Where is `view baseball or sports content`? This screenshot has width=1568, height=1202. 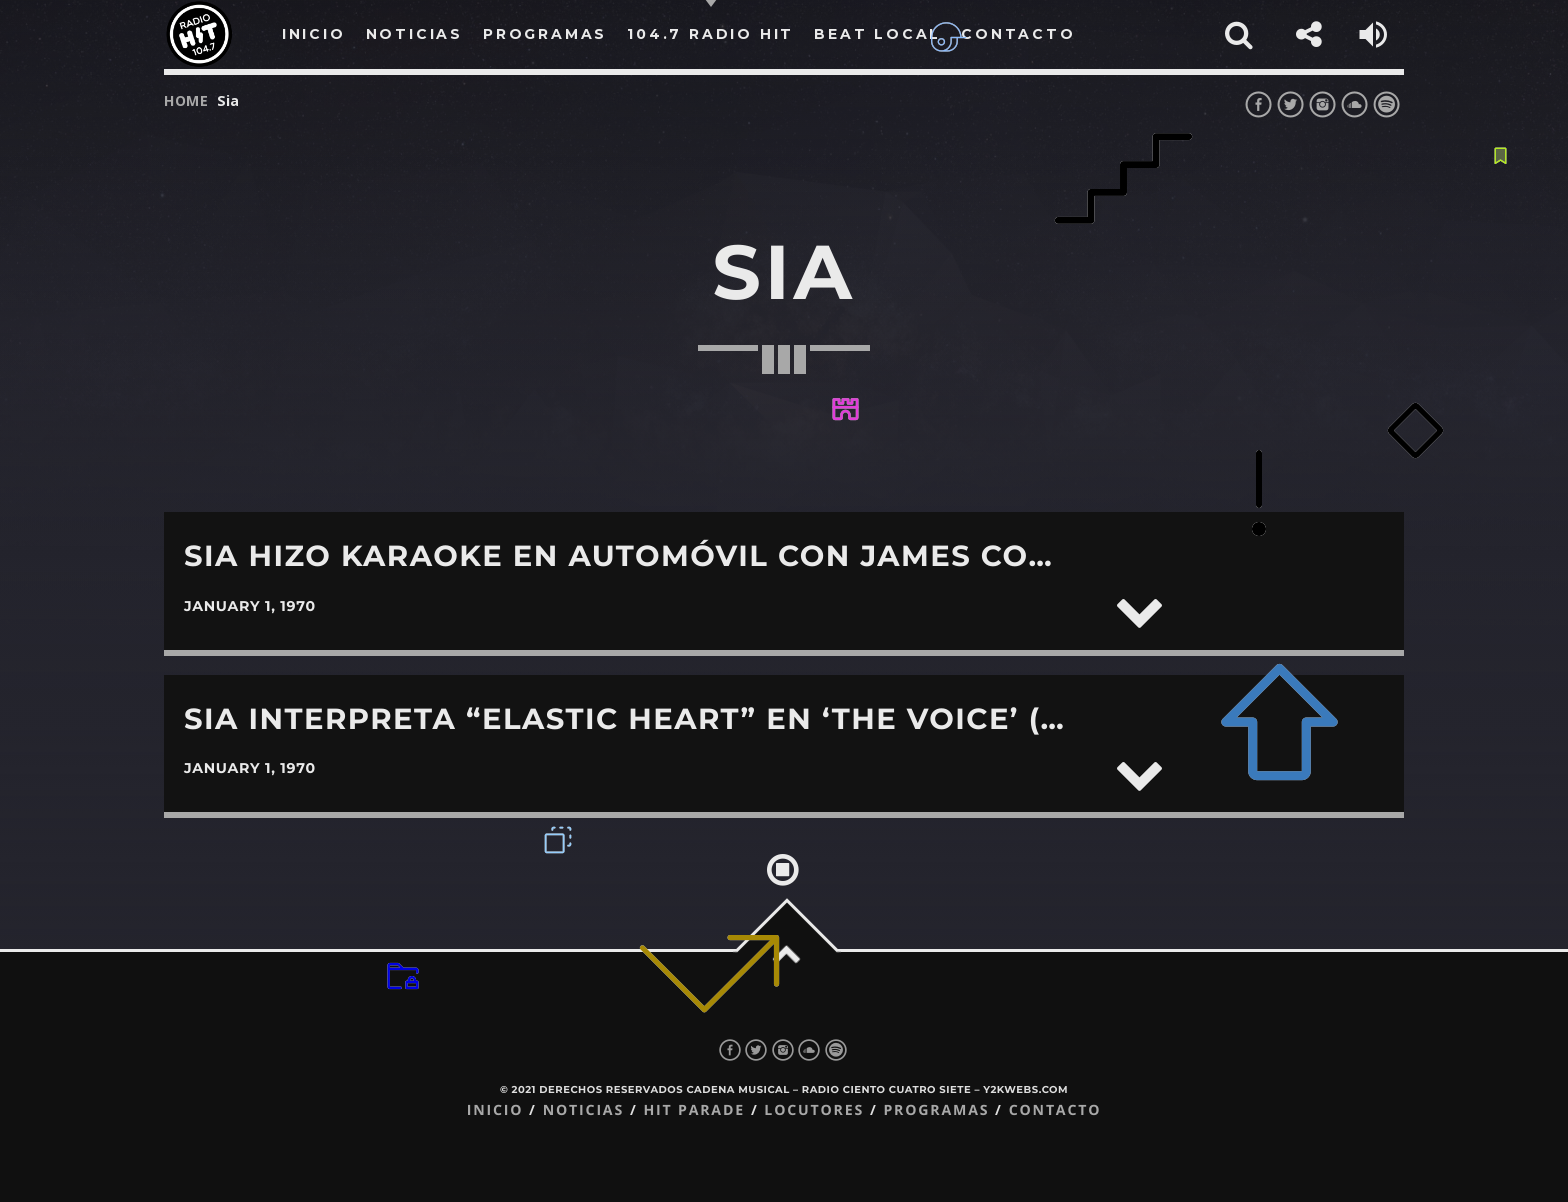 view baseball or sports content is located at coordinates (947, 37).